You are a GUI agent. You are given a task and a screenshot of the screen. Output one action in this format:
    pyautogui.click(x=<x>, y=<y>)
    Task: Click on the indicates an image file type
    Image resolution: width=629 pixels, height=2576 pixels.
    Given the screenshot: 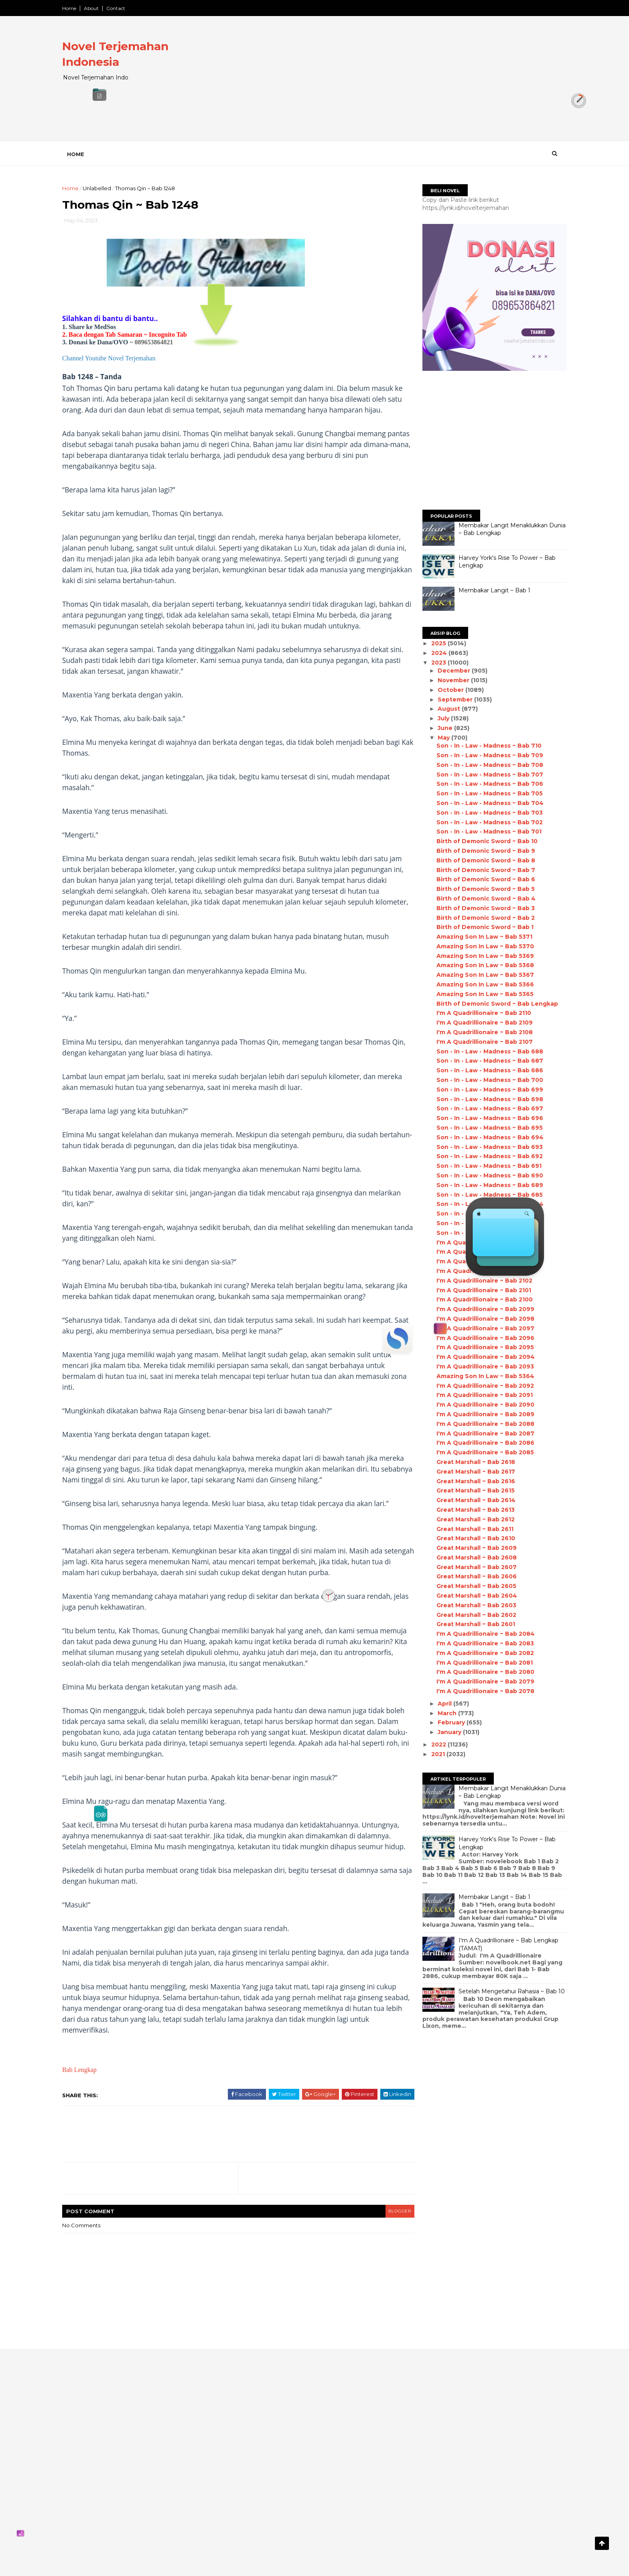 What is the action you would take?
    pyautogui.click(x=20, y=2533)
    